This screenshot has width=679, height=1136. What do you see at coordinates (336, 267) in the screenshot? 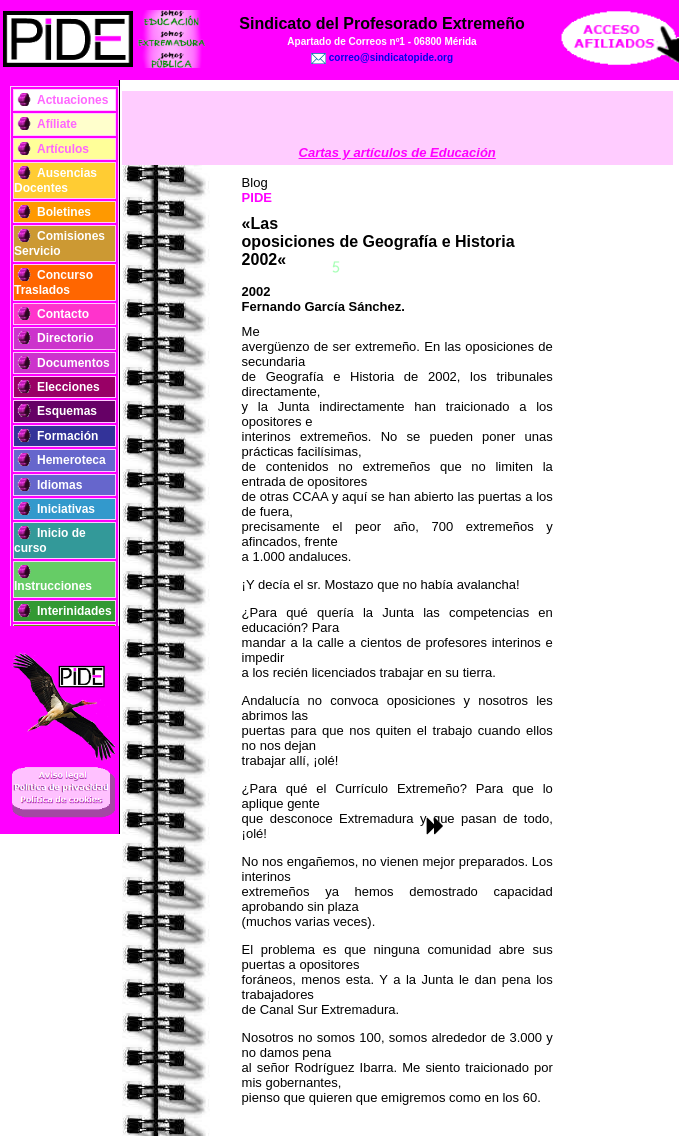
I see `indicates the number five in a list or sequence` at bounding box center [336, 267].